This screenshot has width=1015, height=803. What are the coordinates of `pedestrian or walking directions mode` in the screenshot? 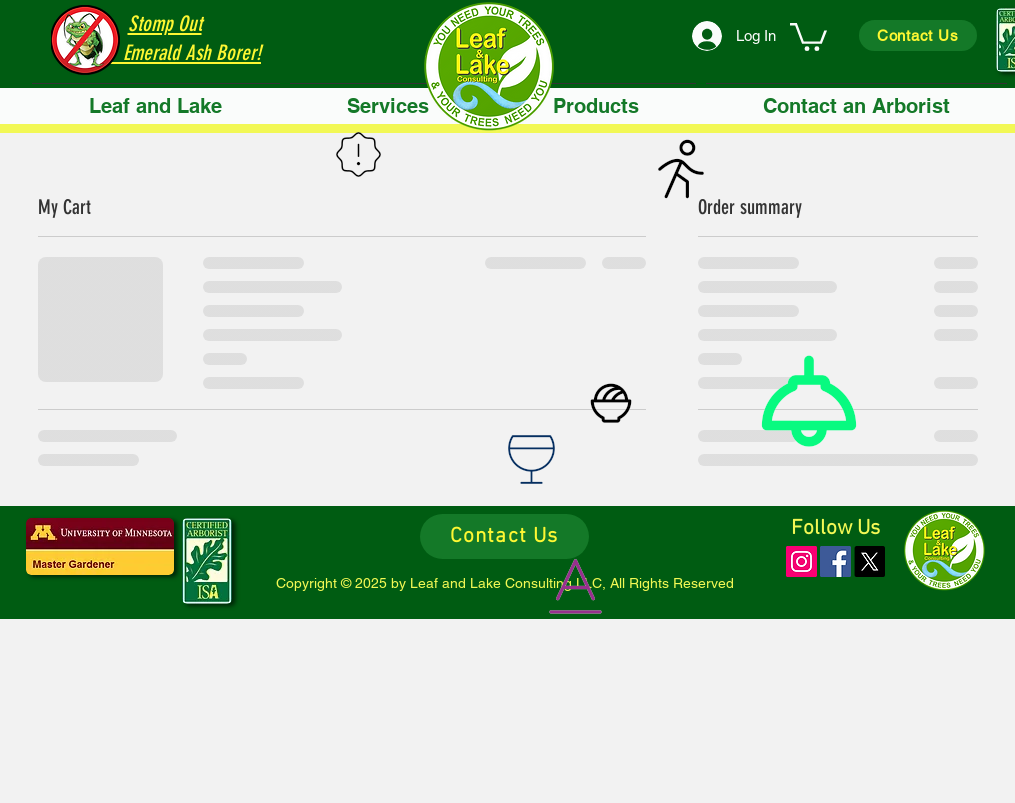 It's located at (681, 169).